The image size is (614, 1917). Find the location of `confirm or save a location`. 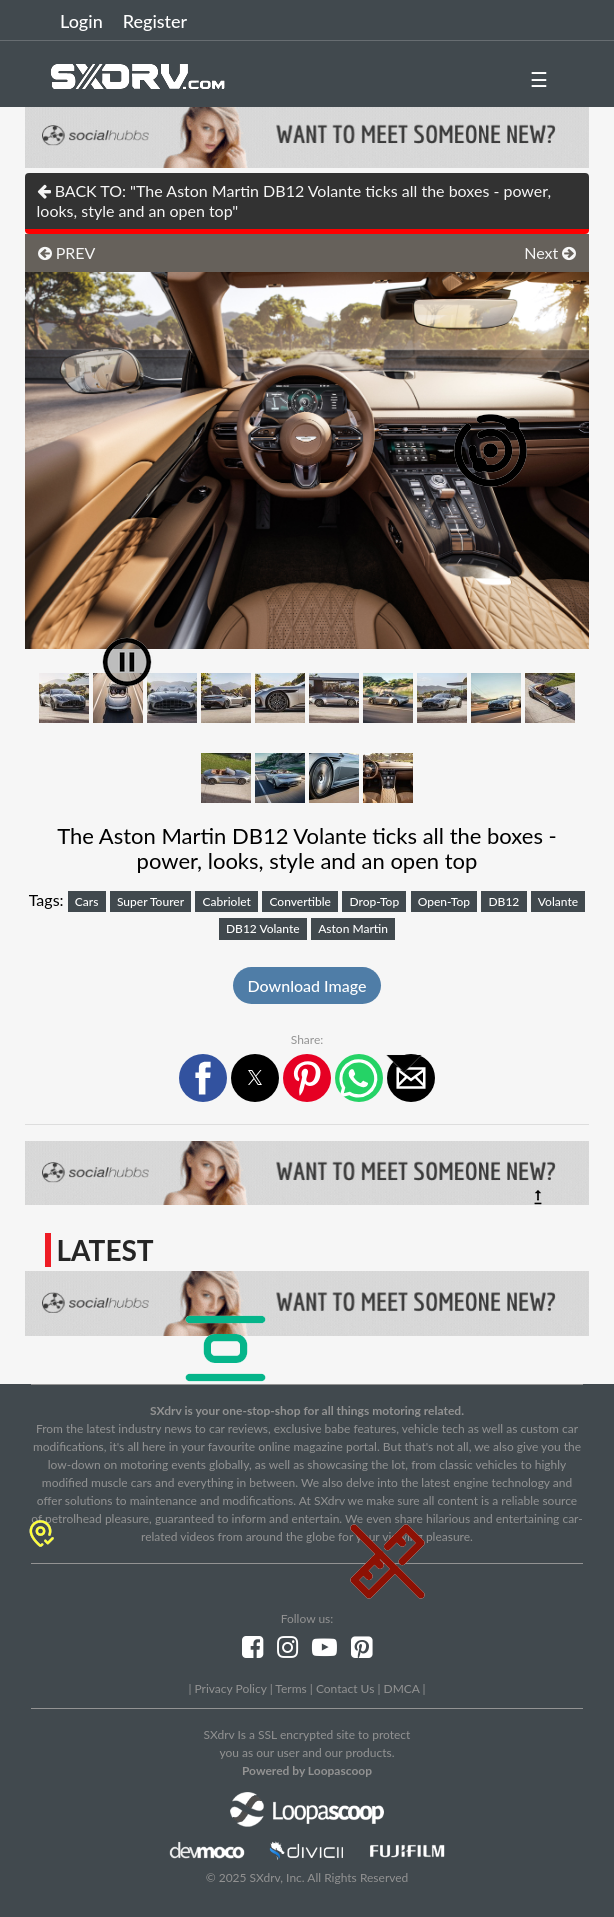

confirm or save a location is located at coordinates (40, 1533).